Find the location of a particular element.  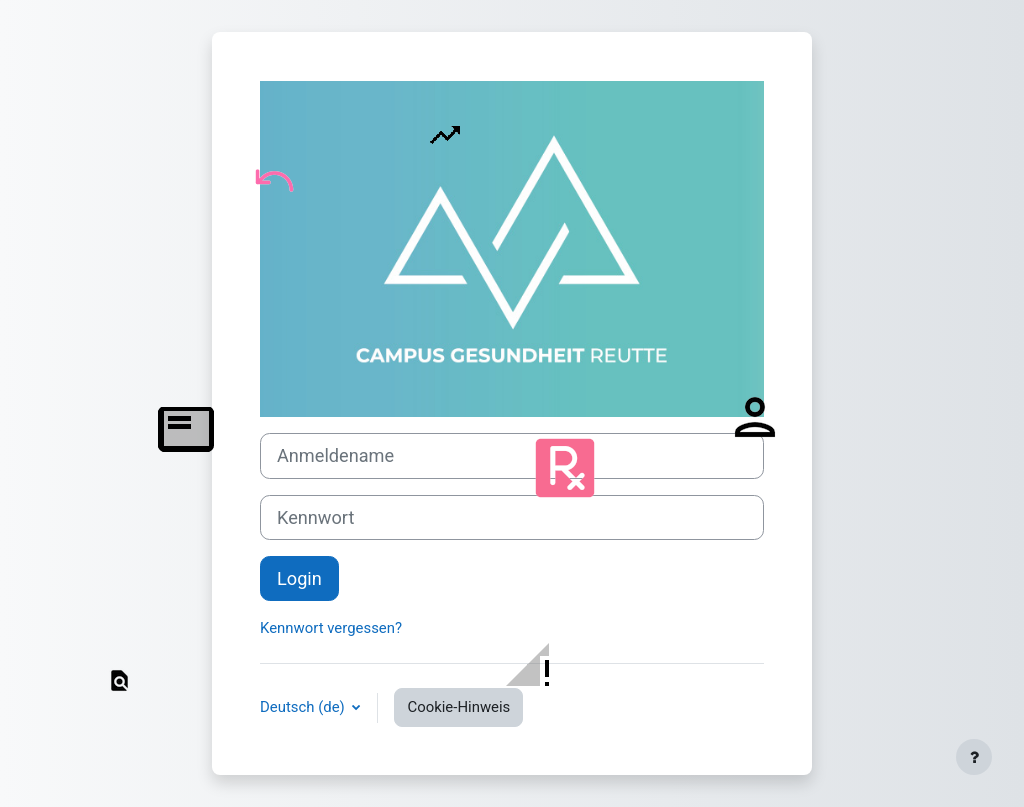

indicates no cellular signal with no internet connection is located at coordinates (527, 664).